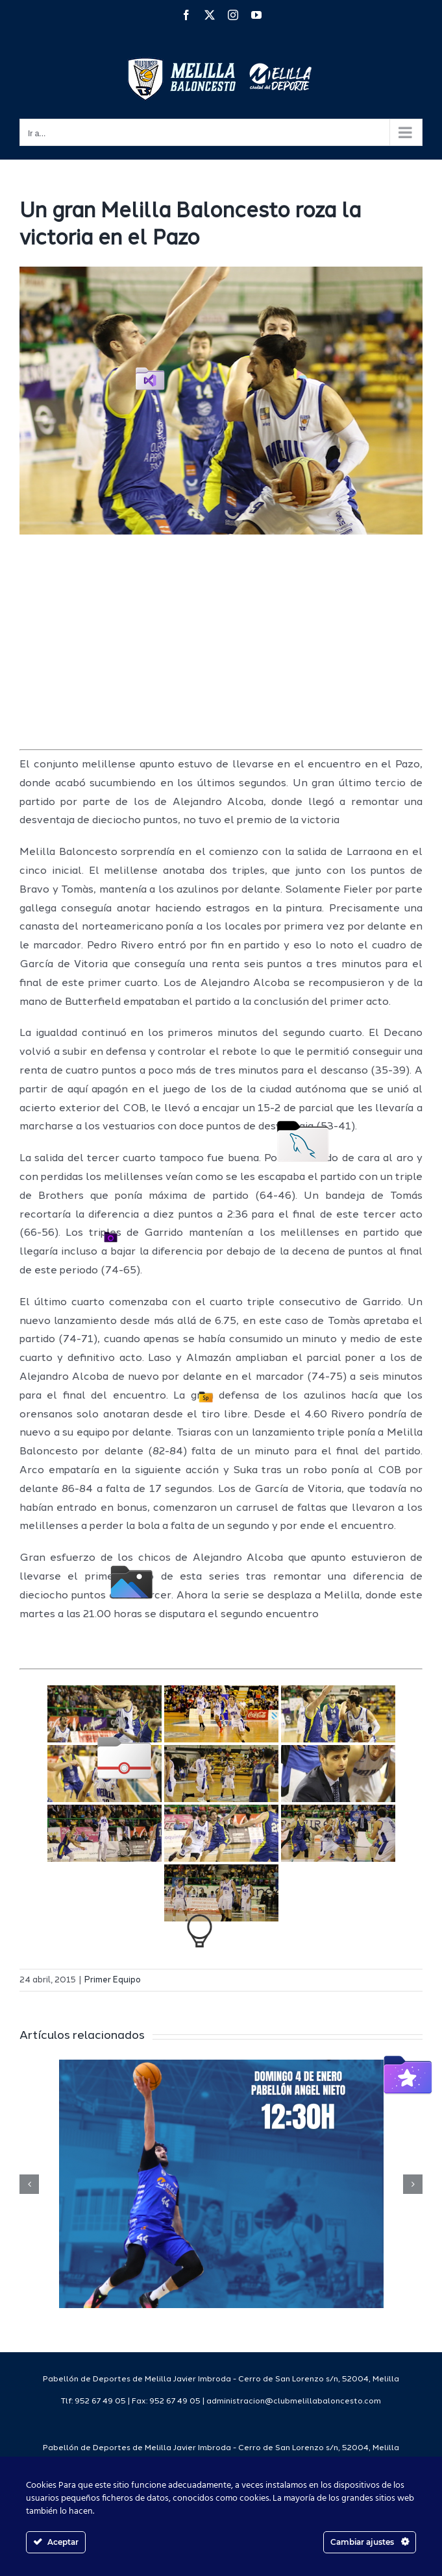  Describe the element at coordinates (199, 1931) in the screenshot. I see `start the welcome tour or onboarding guide` at that location.